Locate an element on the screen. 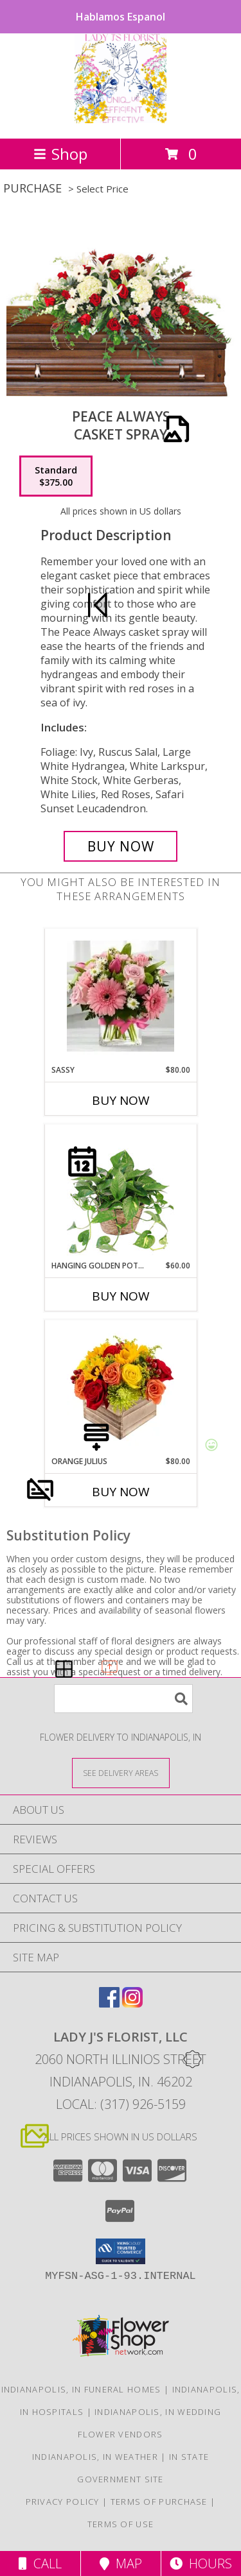 The height and width of the screenshot is (2576, 241). add a new row to the bottom of a table is located at coordinates (96, 1435).